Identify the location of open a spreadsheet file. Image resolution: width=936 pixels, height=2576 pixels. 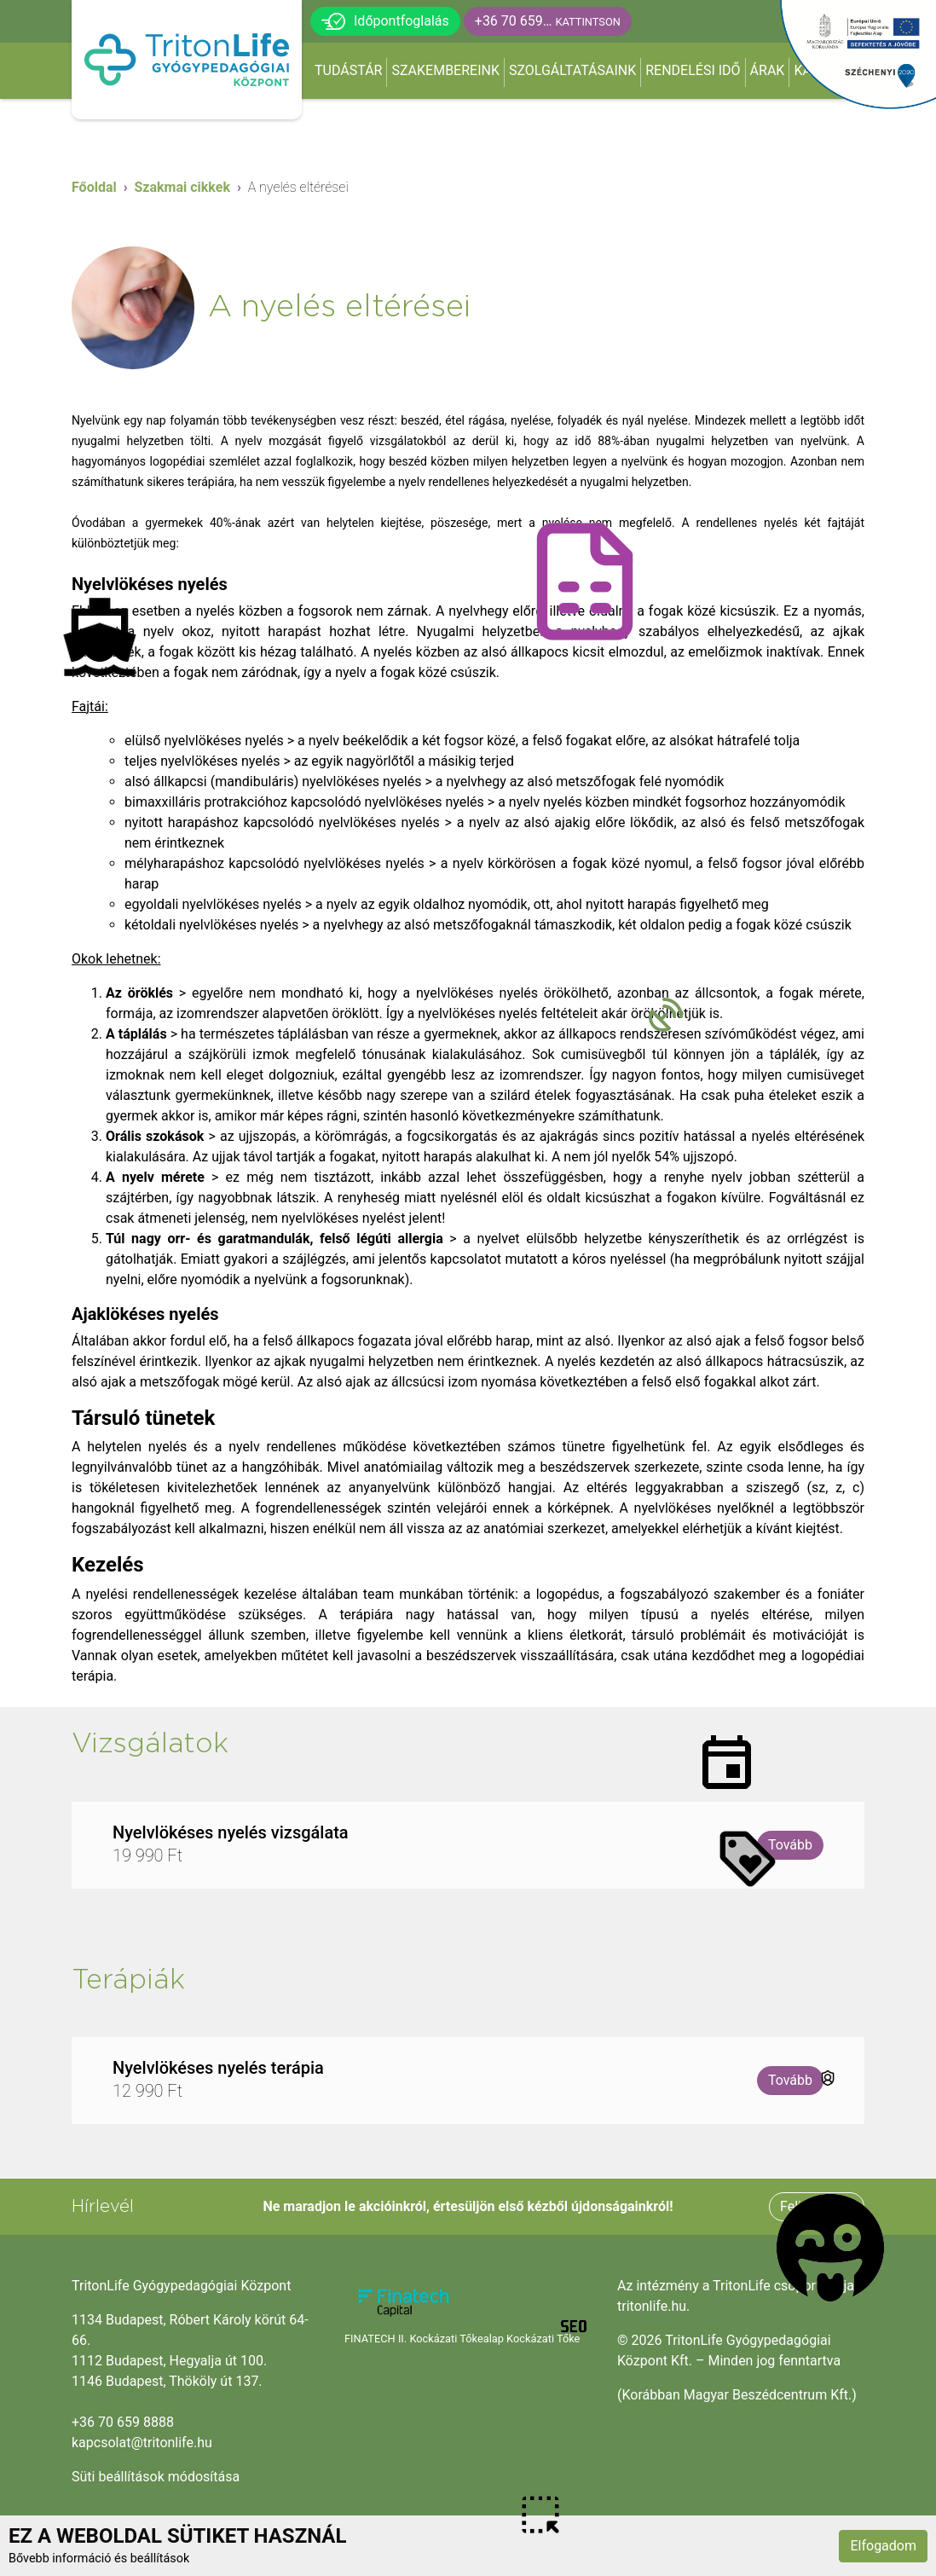
(585, 582).